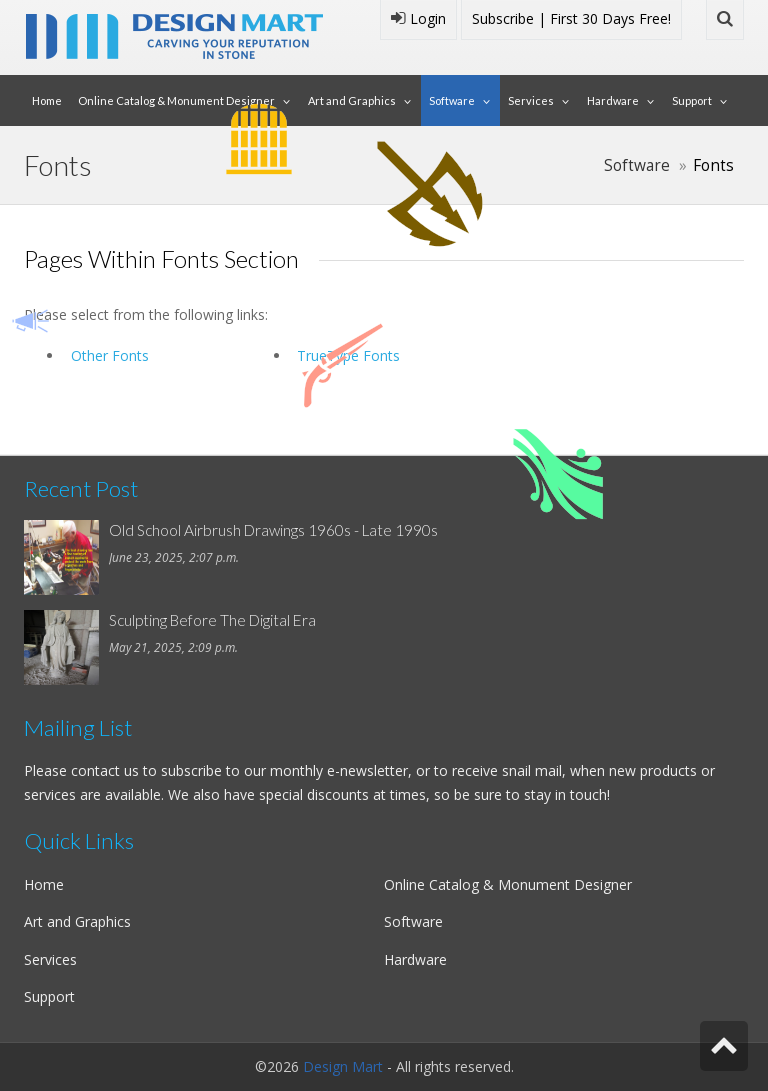  Describe the element at coordinates (342, 365) in the screenshot. I see `select sawed-off shotgun weapon` at that location.